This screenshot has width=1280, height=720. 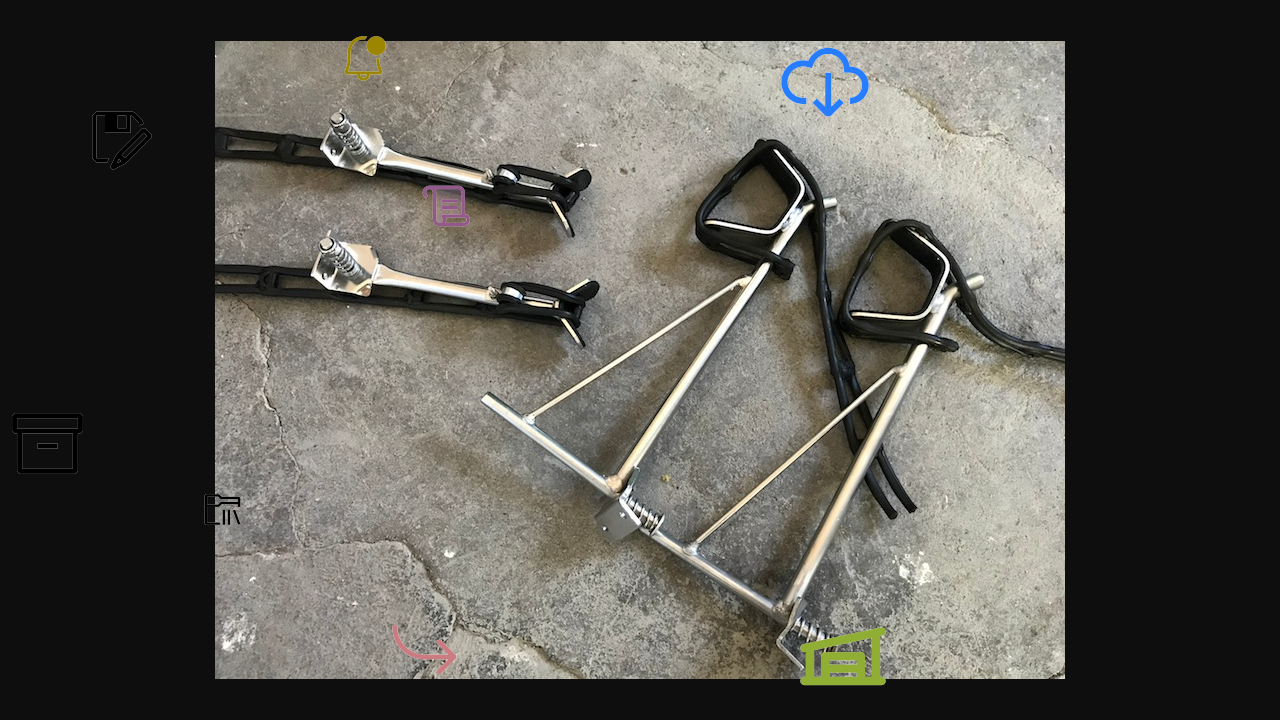 What do you see at coordinates (843, 659) in the screenshot?
I see `access warehouse or storage inventory` at bounding box center [843, 659].